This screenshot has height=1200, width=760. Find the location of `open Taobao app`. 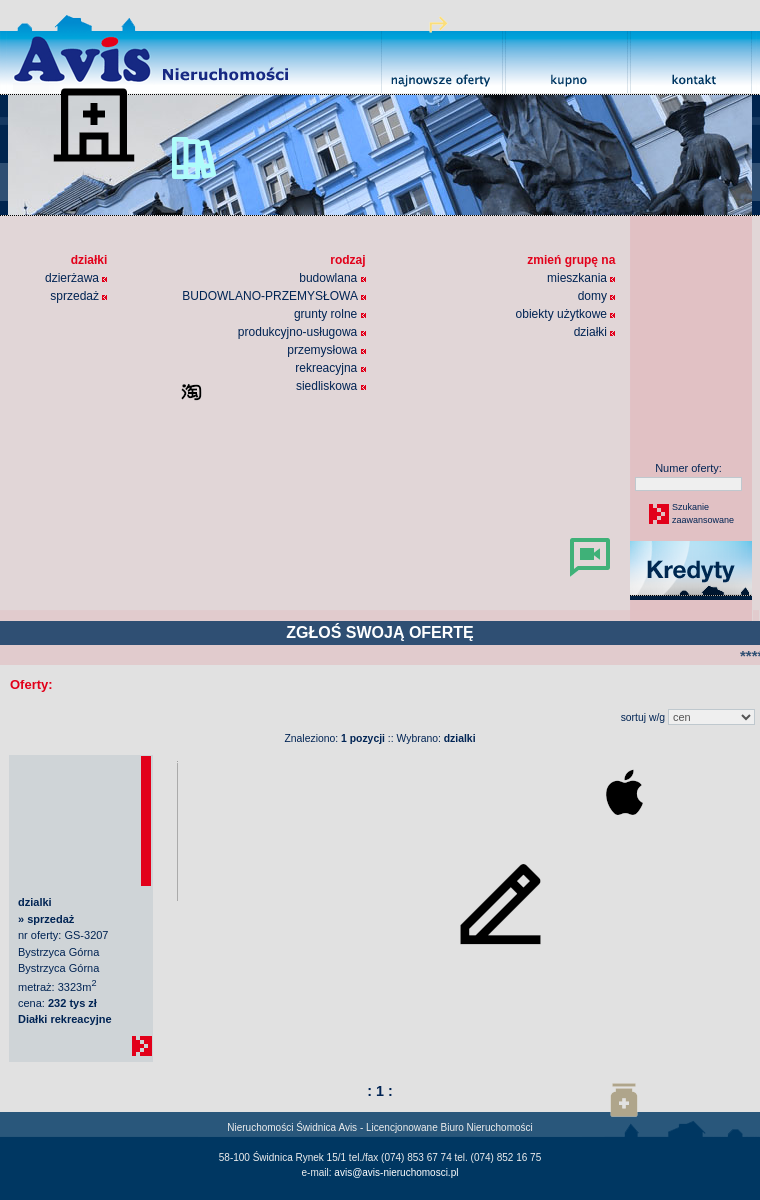

open Taobao app is located at coordinates (191, 392).